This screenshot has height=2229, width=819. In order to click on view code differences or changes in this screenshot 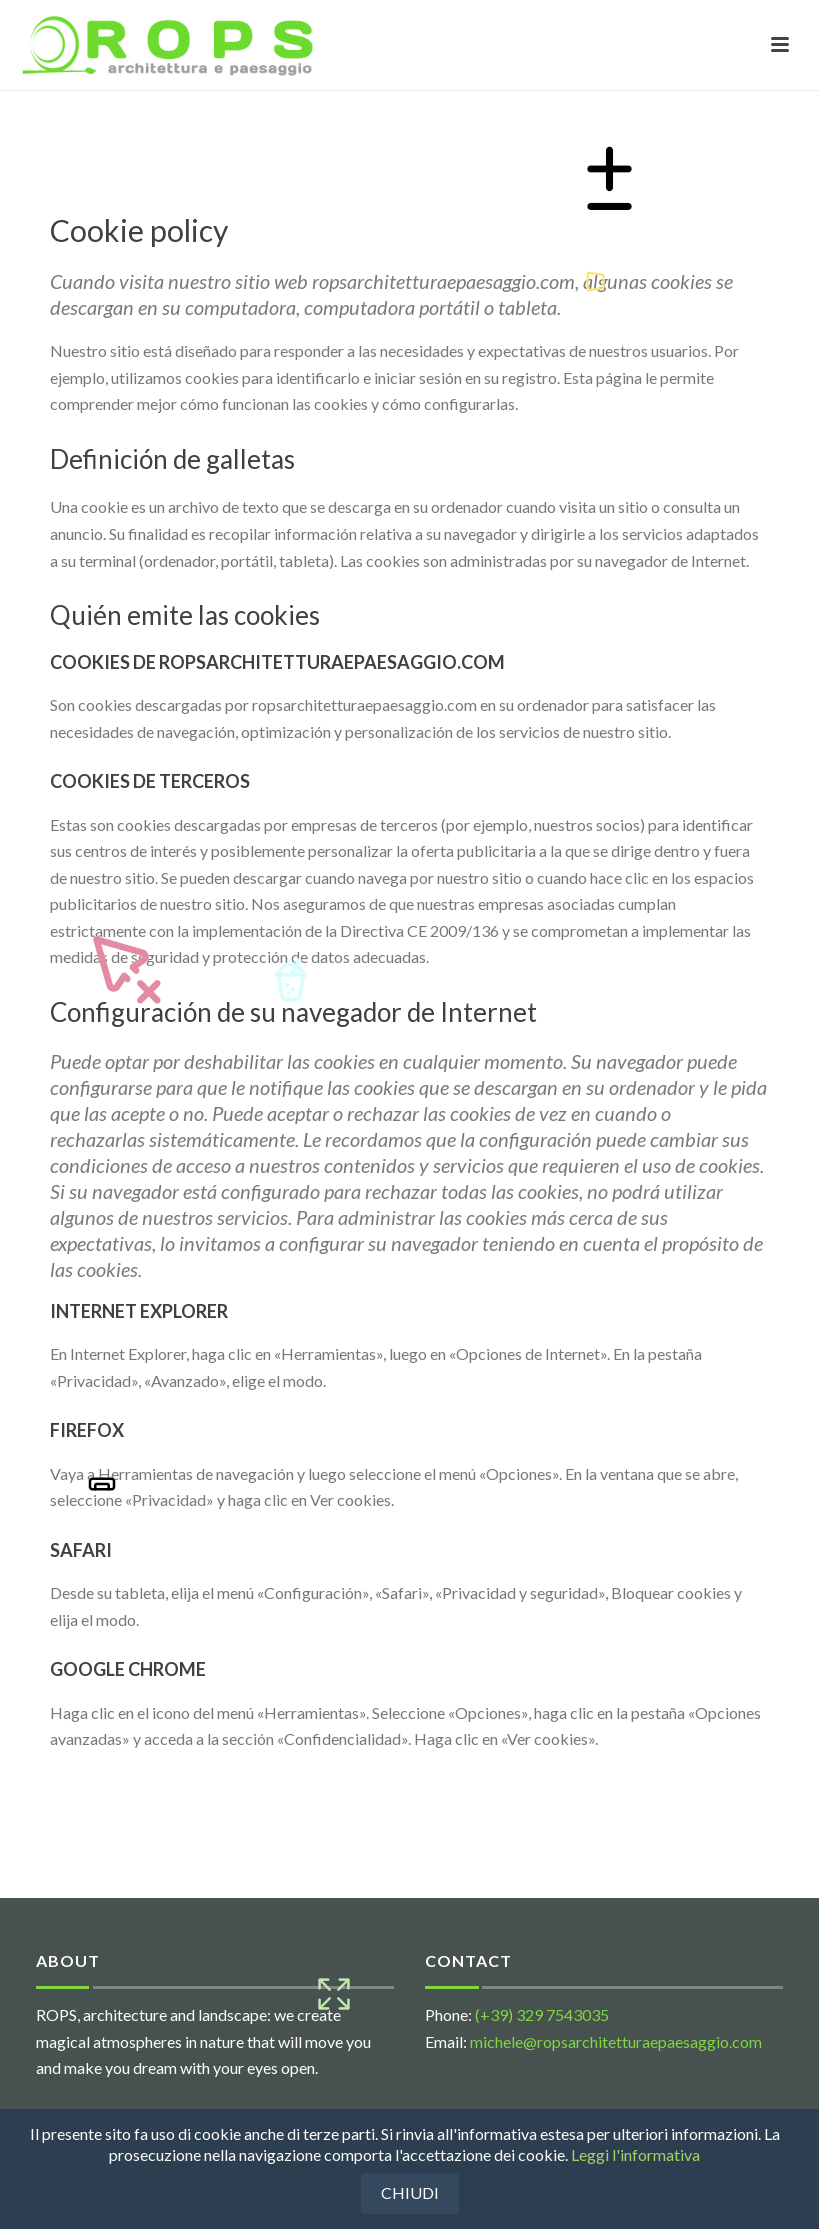, I will do `click(609, 179)`.